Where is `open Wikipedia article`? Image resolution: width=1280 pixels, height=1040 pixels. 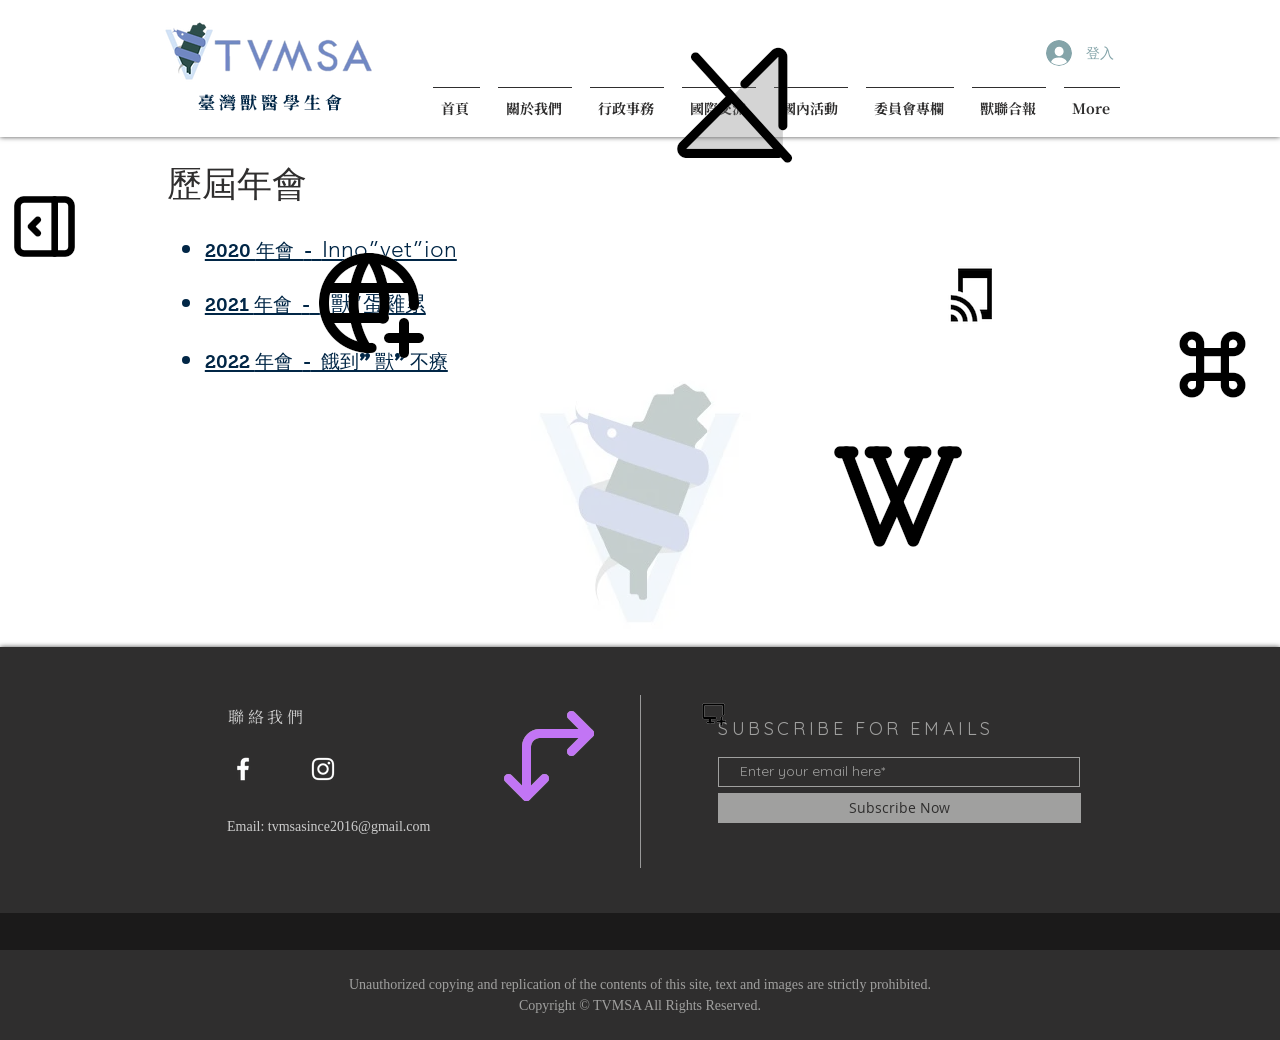
open Wikipedia article is located at coordinates (895, 495).